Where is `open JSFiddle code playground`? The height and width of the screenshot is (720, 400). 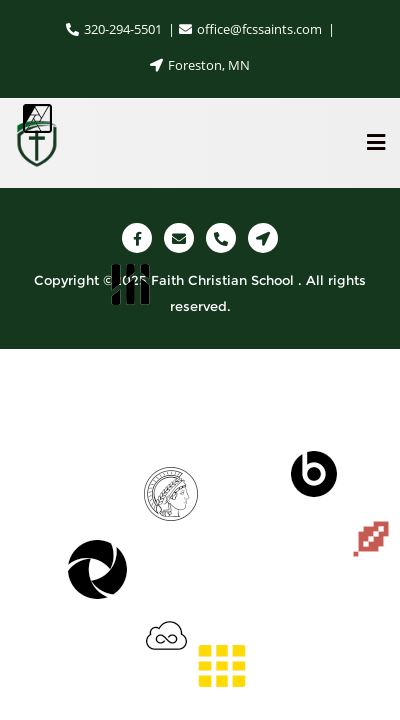 open JSFiddle code playground is located at coordinates (166, 635).